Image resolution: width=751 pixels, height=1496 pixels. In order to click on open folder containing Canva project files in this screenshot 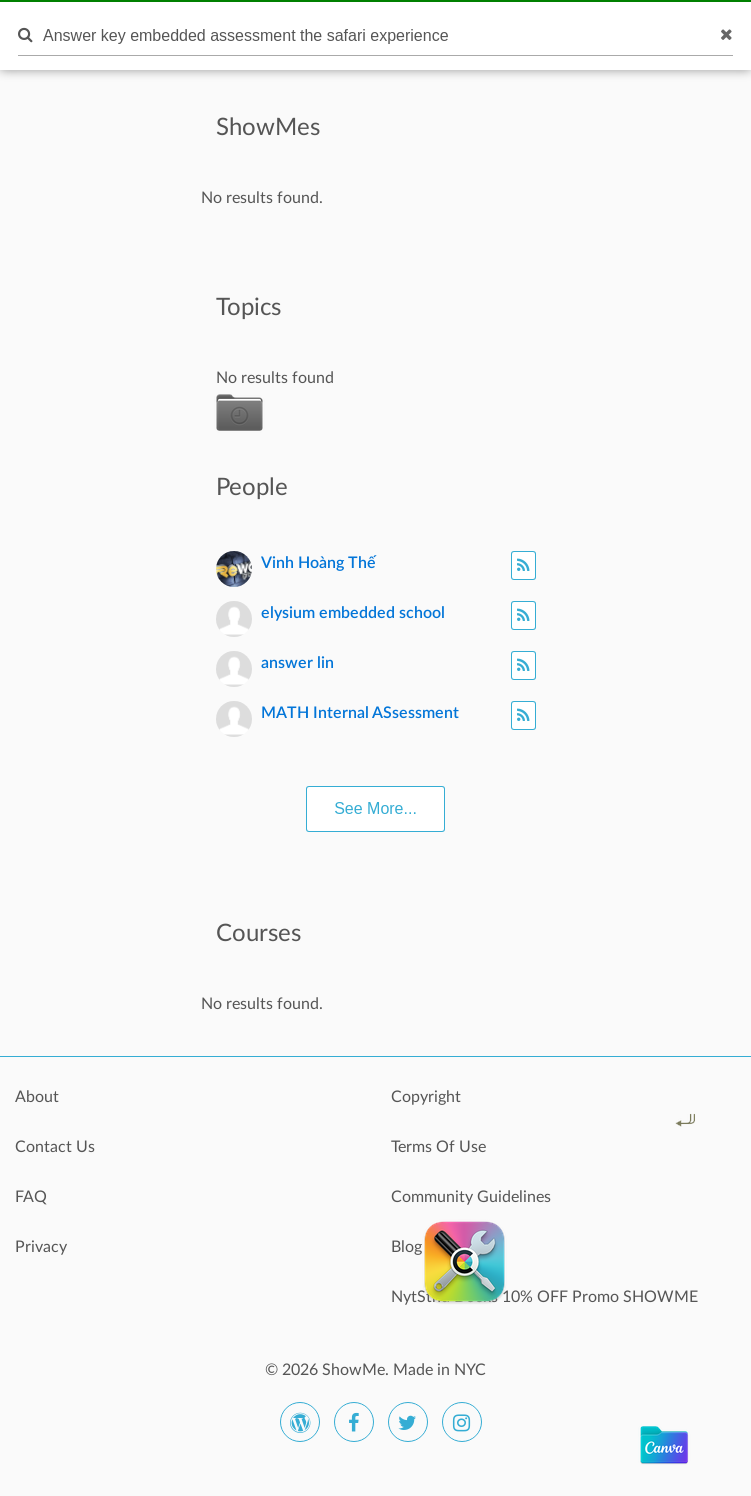, I will do `click(664, 1446)`.